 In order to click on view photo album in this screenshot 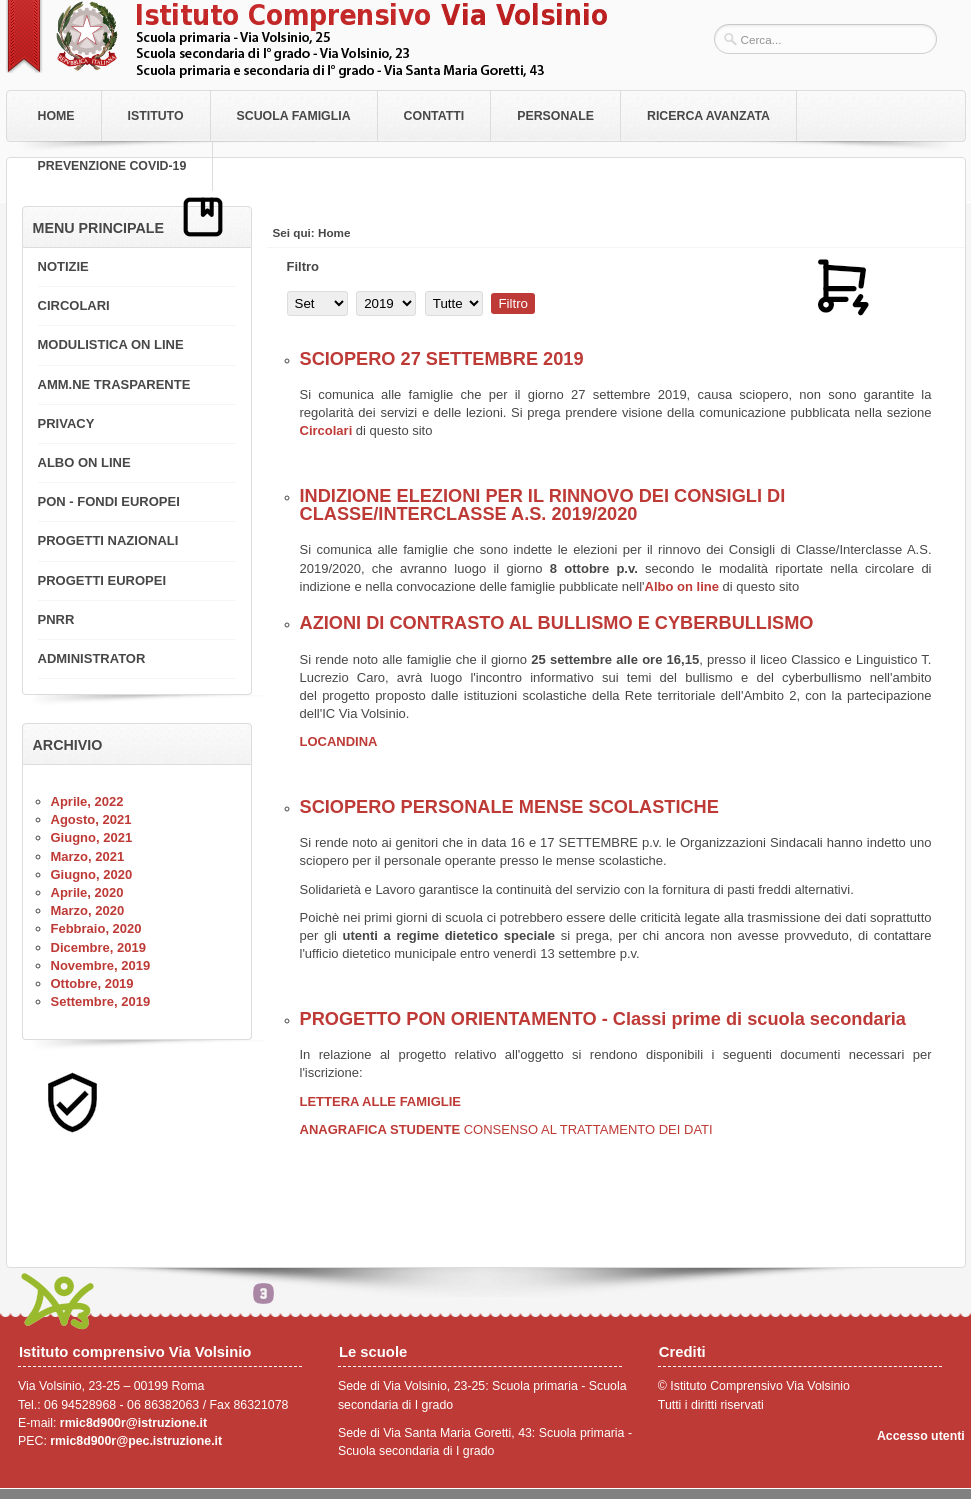, I will do `click(203, 217)`.